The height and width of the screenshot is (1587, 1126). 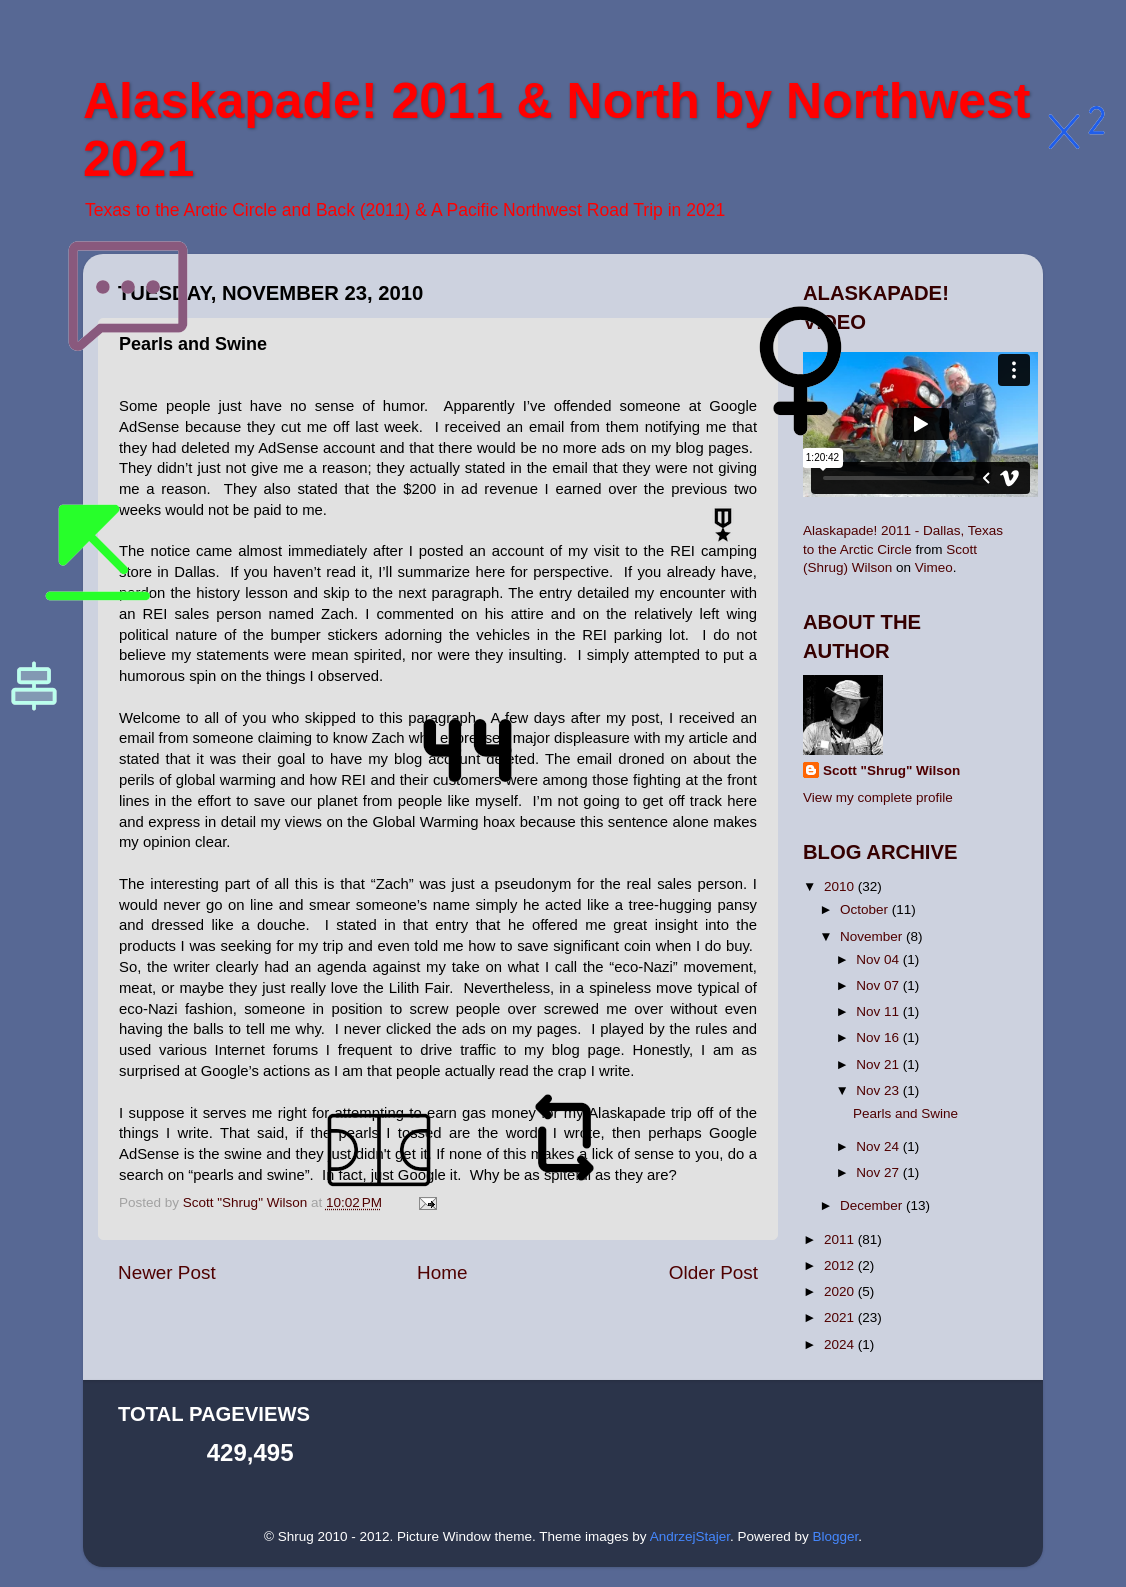 What do you see at coordinates (379, 1150) in the screenshot?
I see `view basketball court availability` at bounding box center [379, 1150].